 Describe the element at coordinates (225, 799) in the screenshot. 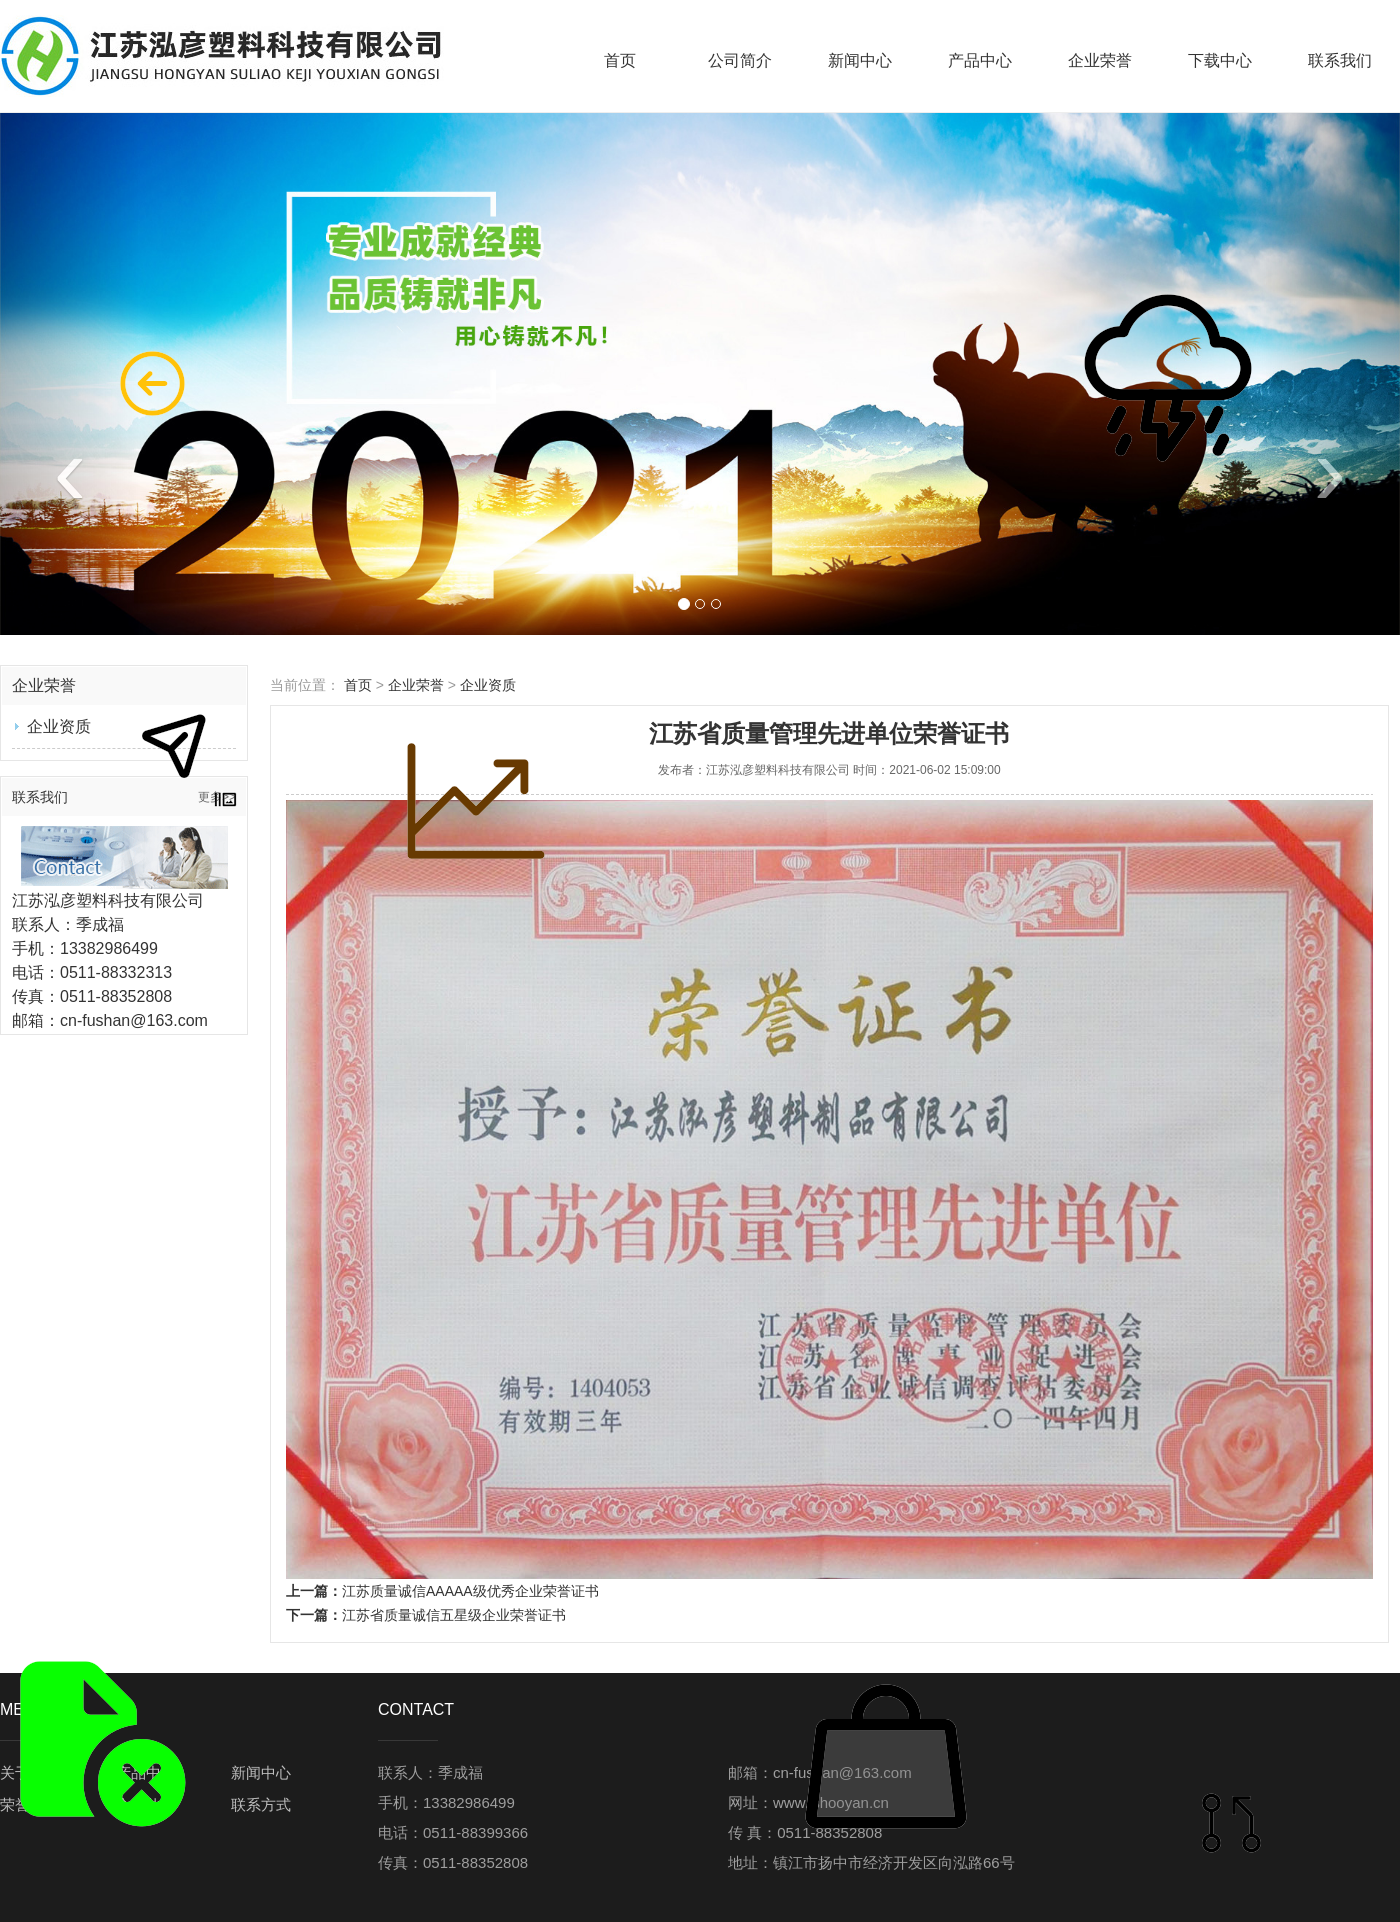

I see `enable burst mode for rapid photo capture` at that location.